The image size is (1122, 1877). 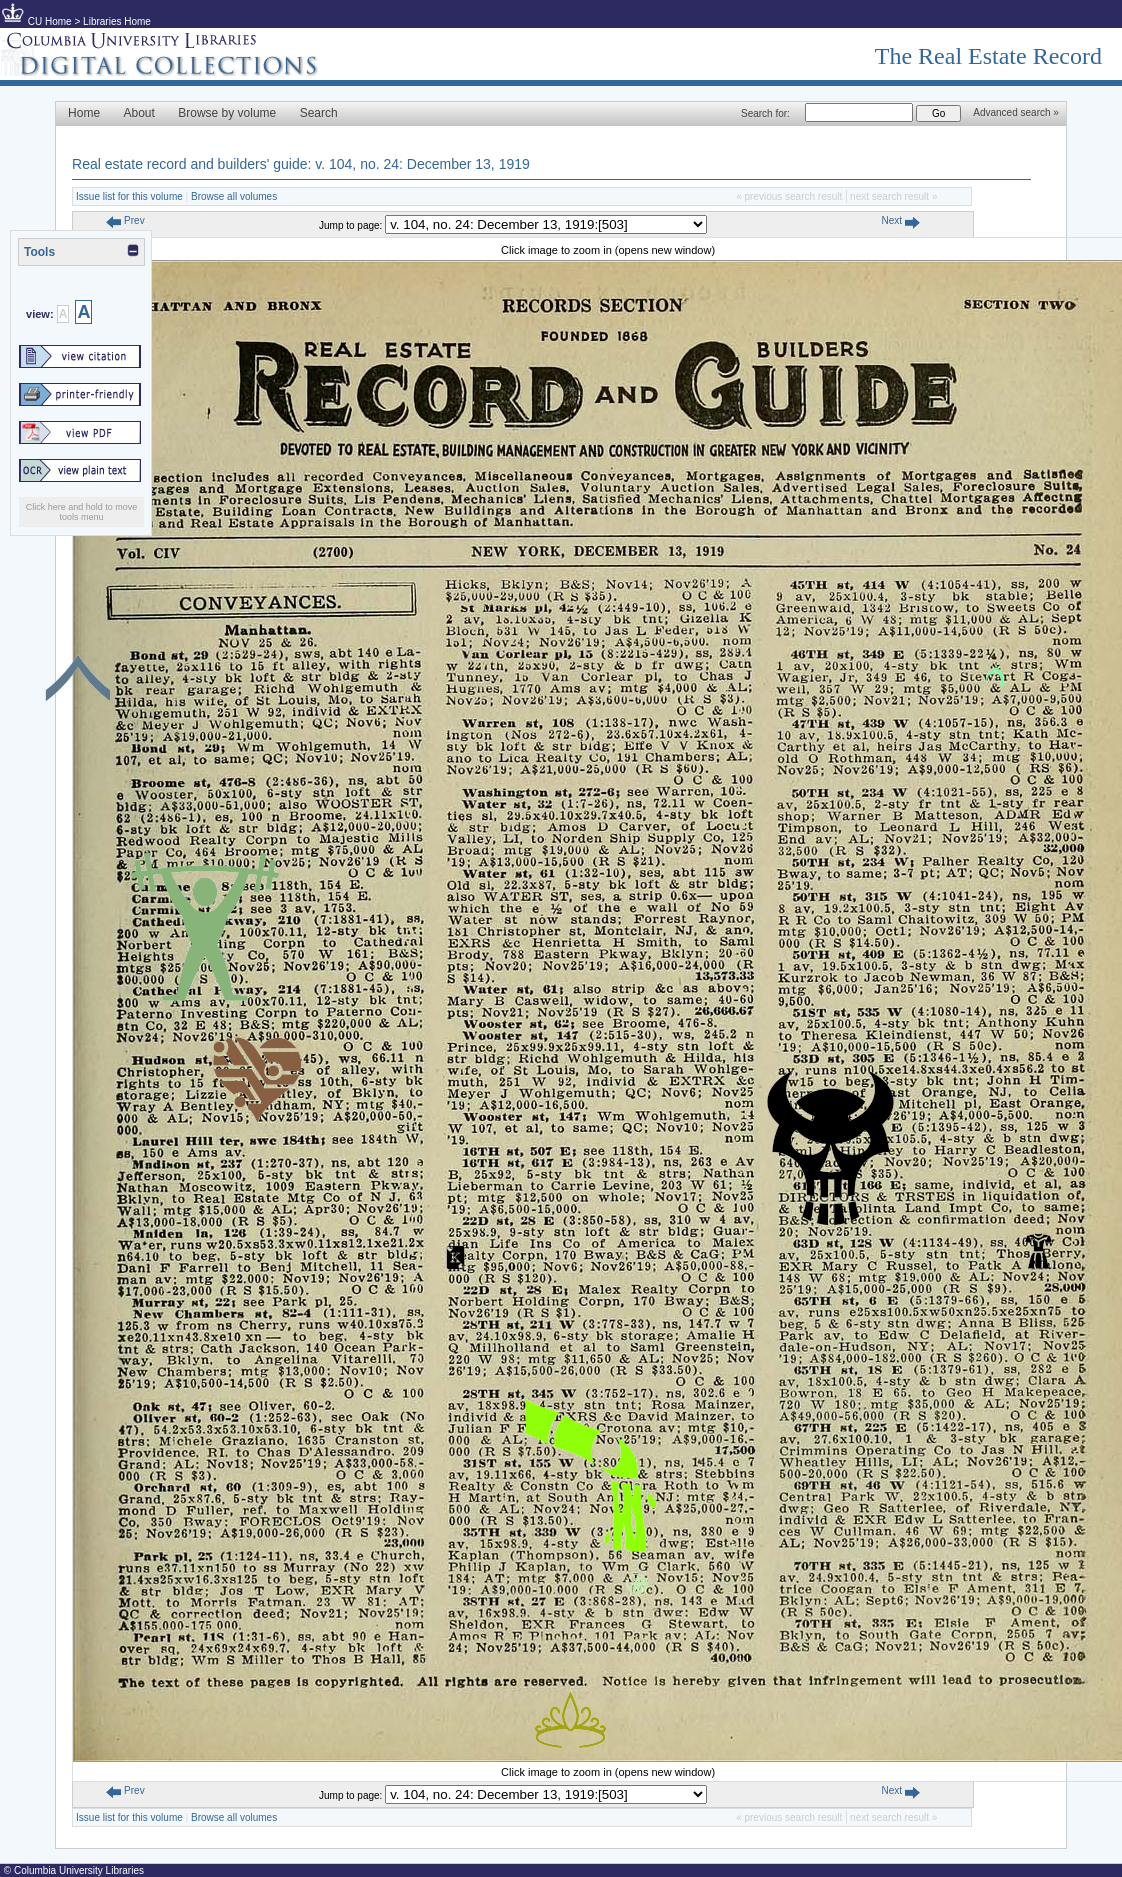 I want to click on access workout or exercise tracking, so click(x=205, y=927).